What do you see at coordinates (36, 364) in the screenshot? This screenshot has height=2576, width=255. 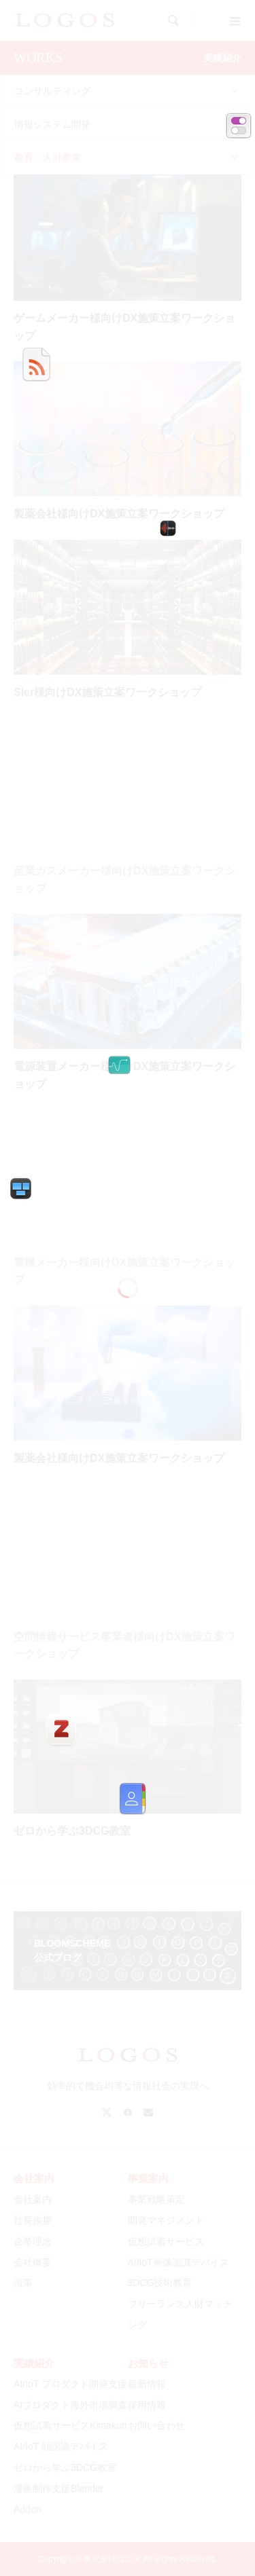 I see `an RSS feed file or subscription document` at bounding box center [36, 364].